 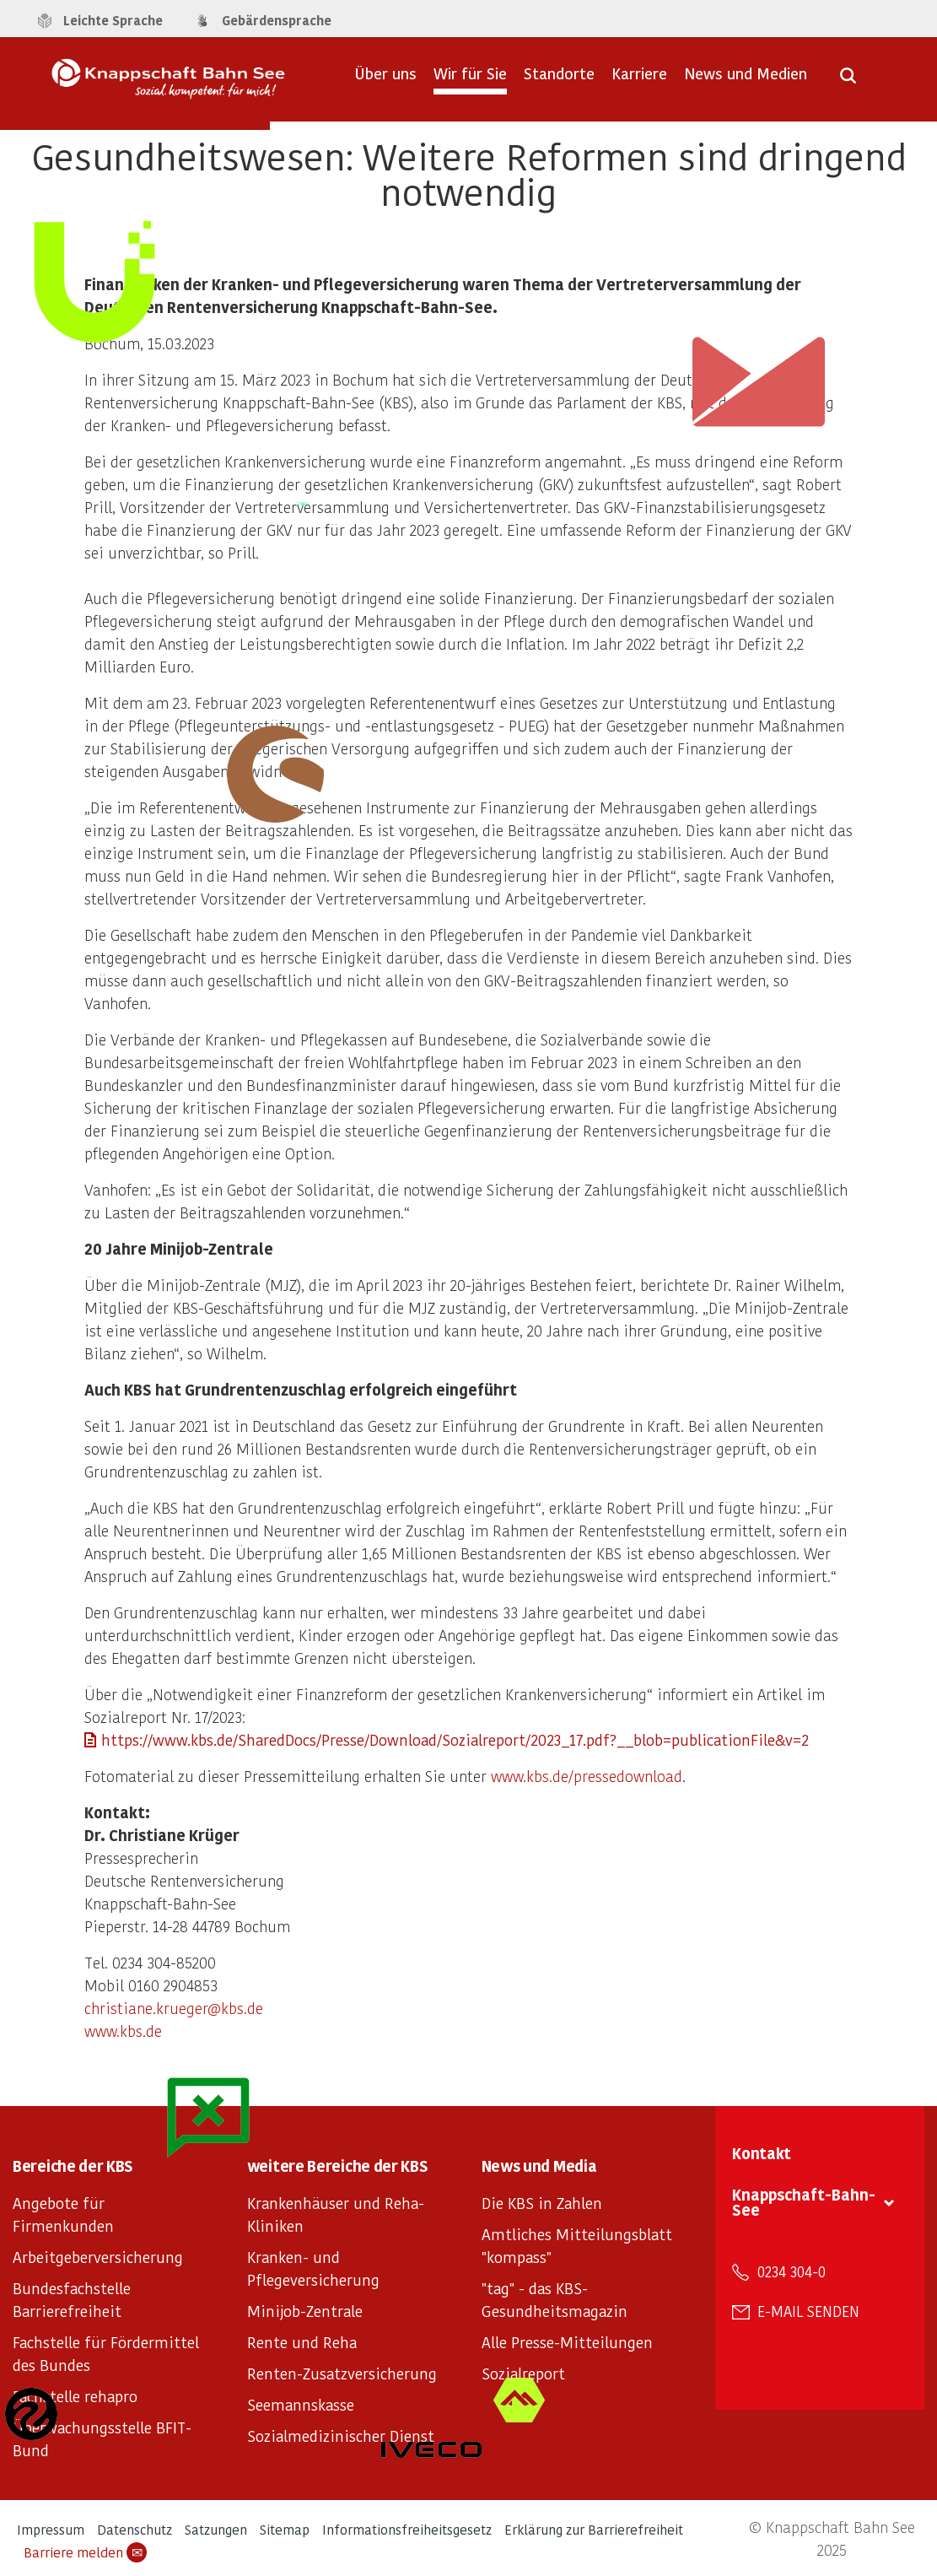 What do you see at coordinates (208, 2114) in the screenshot?
I see `delete a conversation` at bounding box center [208, 2114].